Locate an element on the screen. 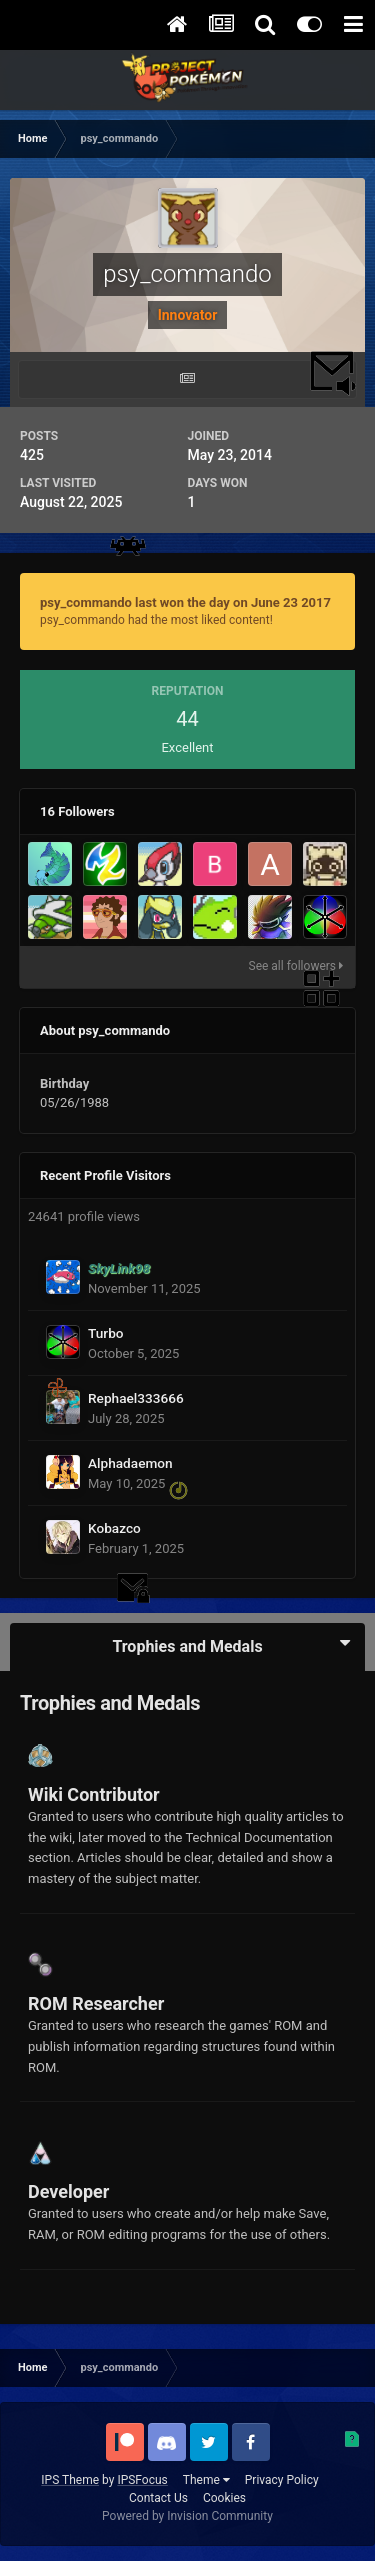 The image size is (375, 2561). open RetroArch emulator app is located at coordinates (128, 546).